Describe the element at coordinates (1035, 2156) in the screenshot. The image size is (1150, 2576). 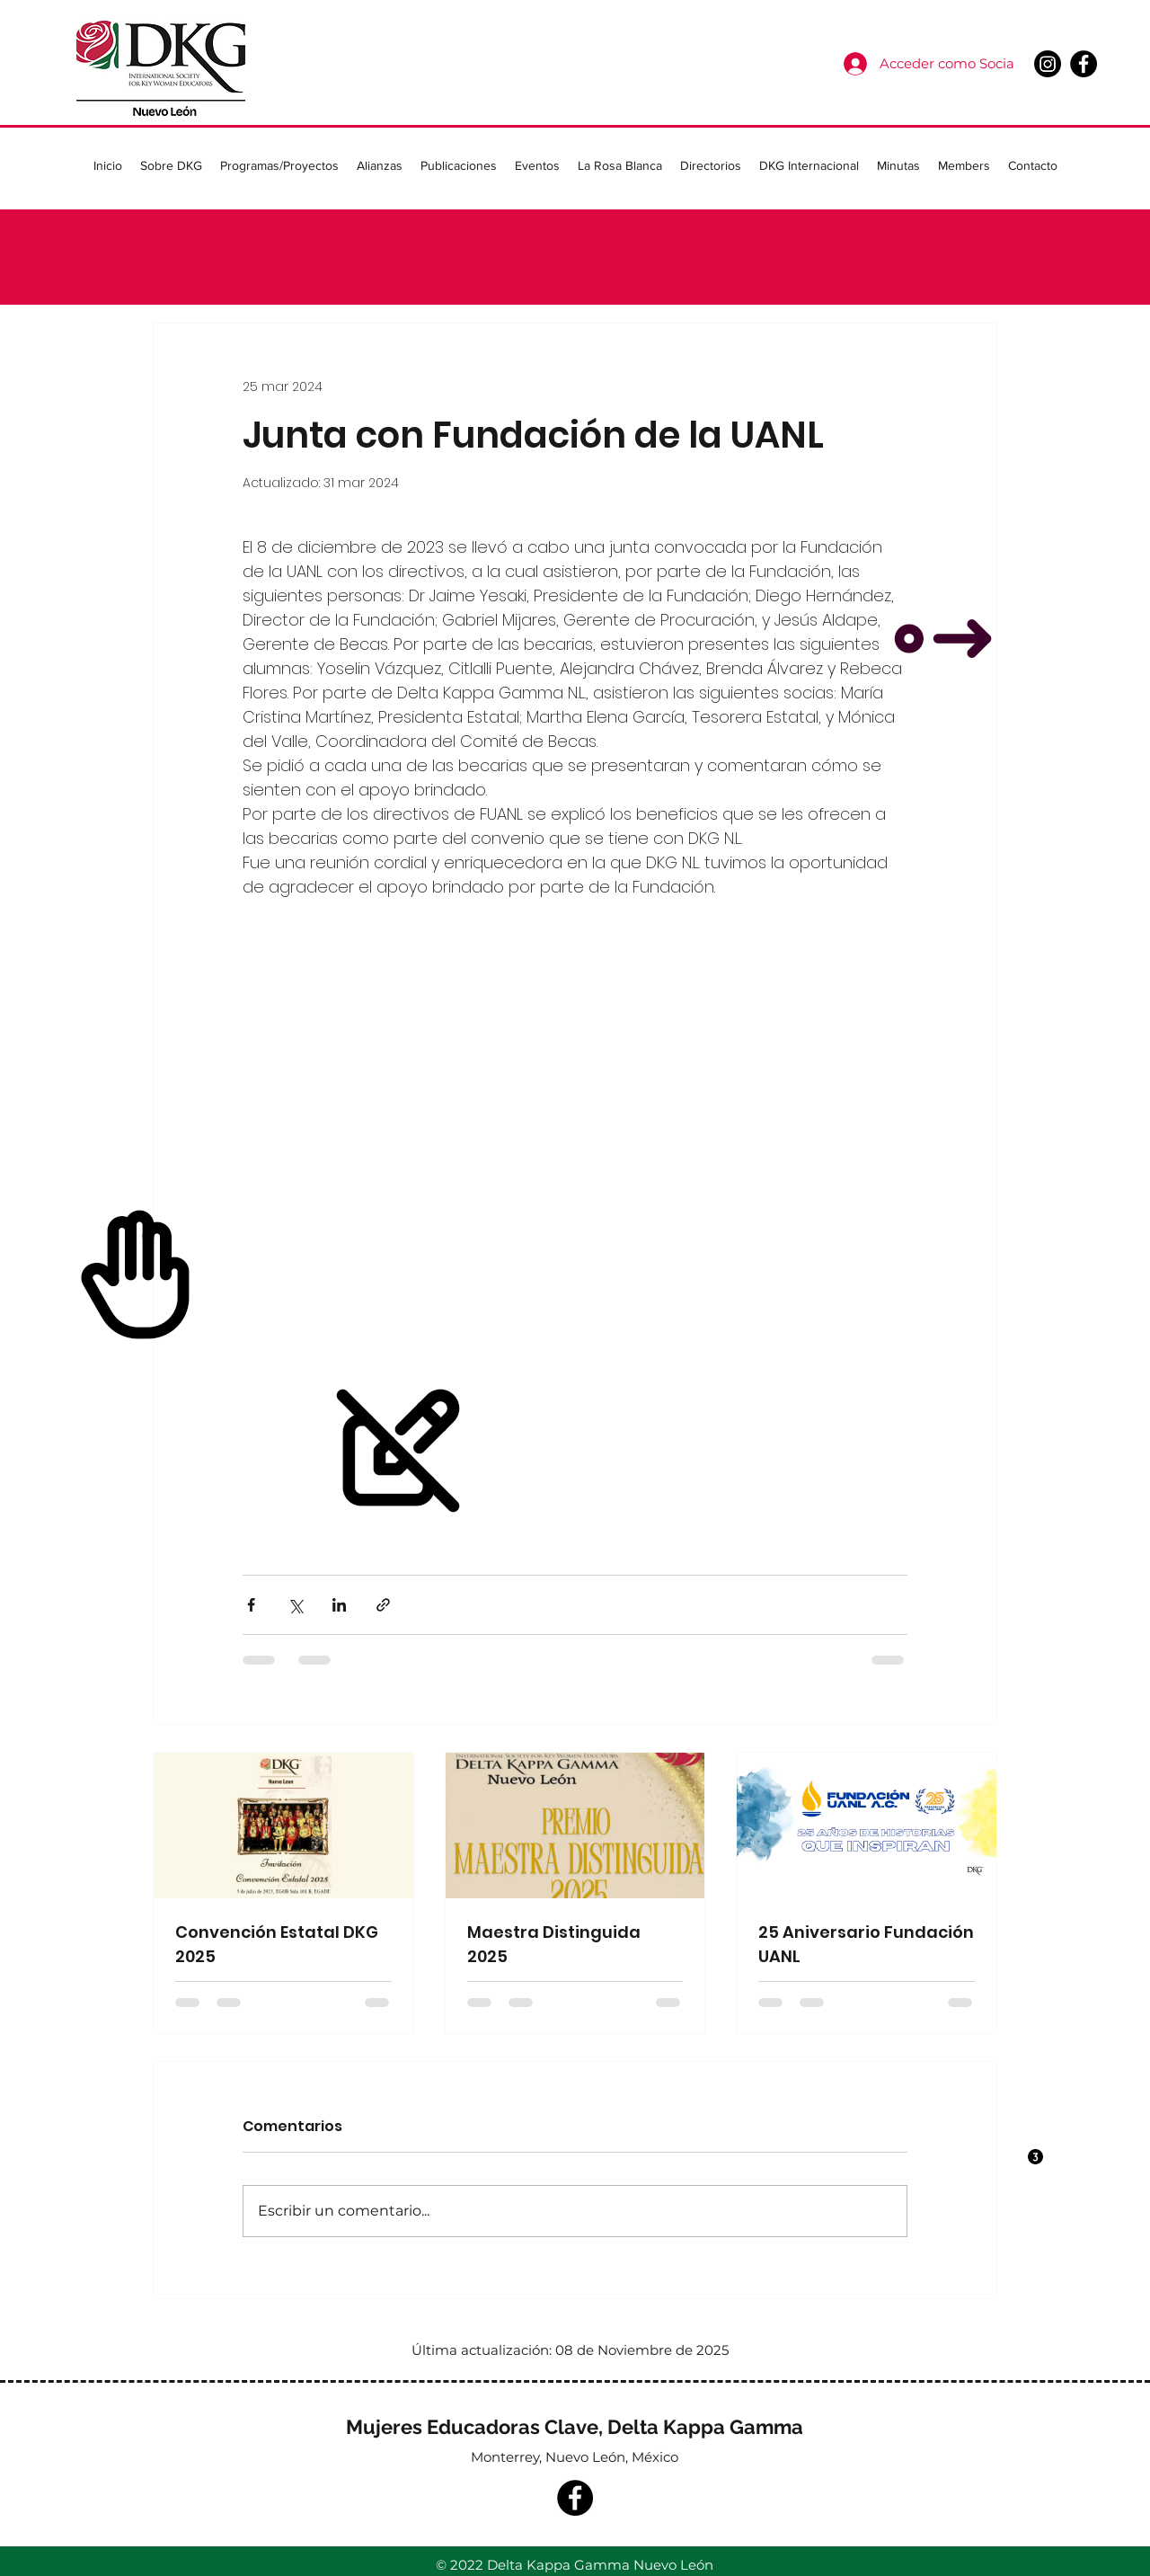
I see `indicates step three in a multi-step process` at that location.